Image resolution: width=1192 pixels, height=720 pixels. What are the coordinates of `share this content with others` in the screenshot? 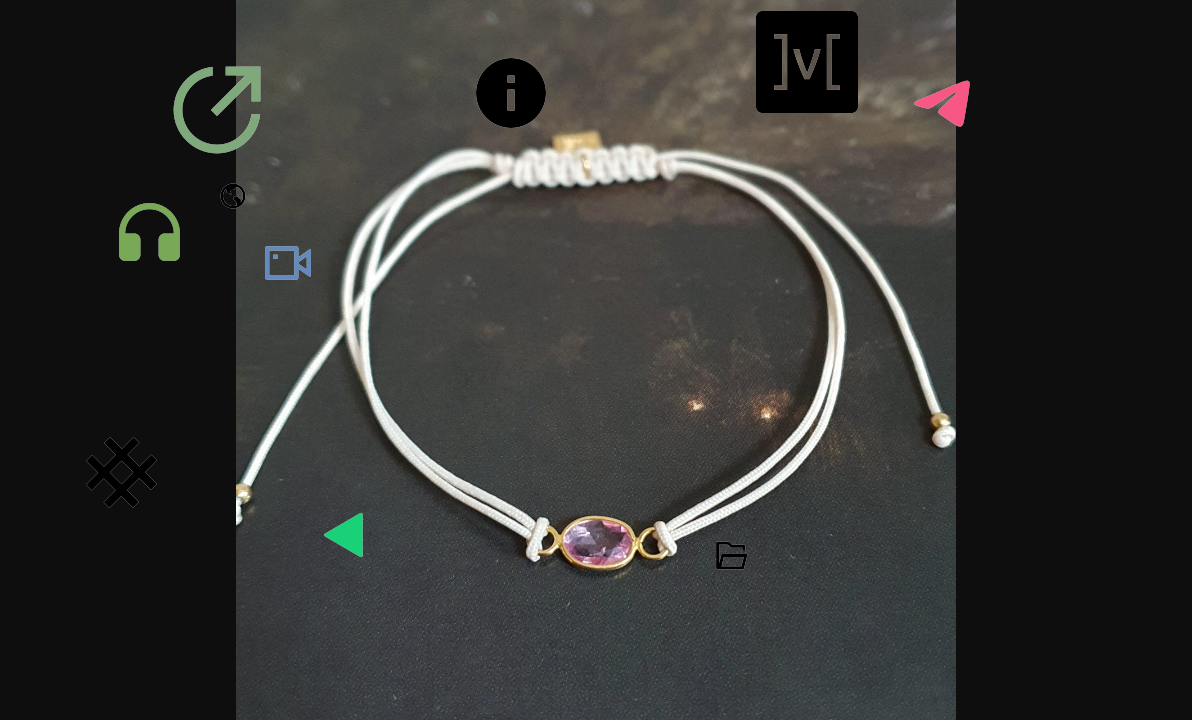 It's located at (217, 110).